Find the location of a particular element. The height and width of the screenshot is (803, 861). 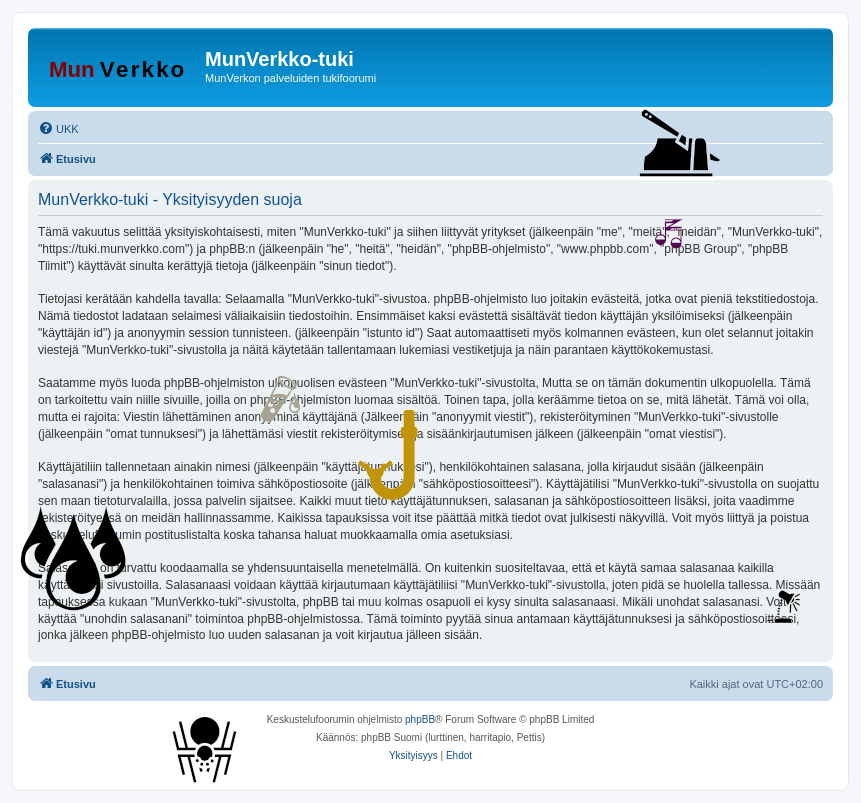

spider enemy or creature in a game interface is located at coordinates (204, 749).